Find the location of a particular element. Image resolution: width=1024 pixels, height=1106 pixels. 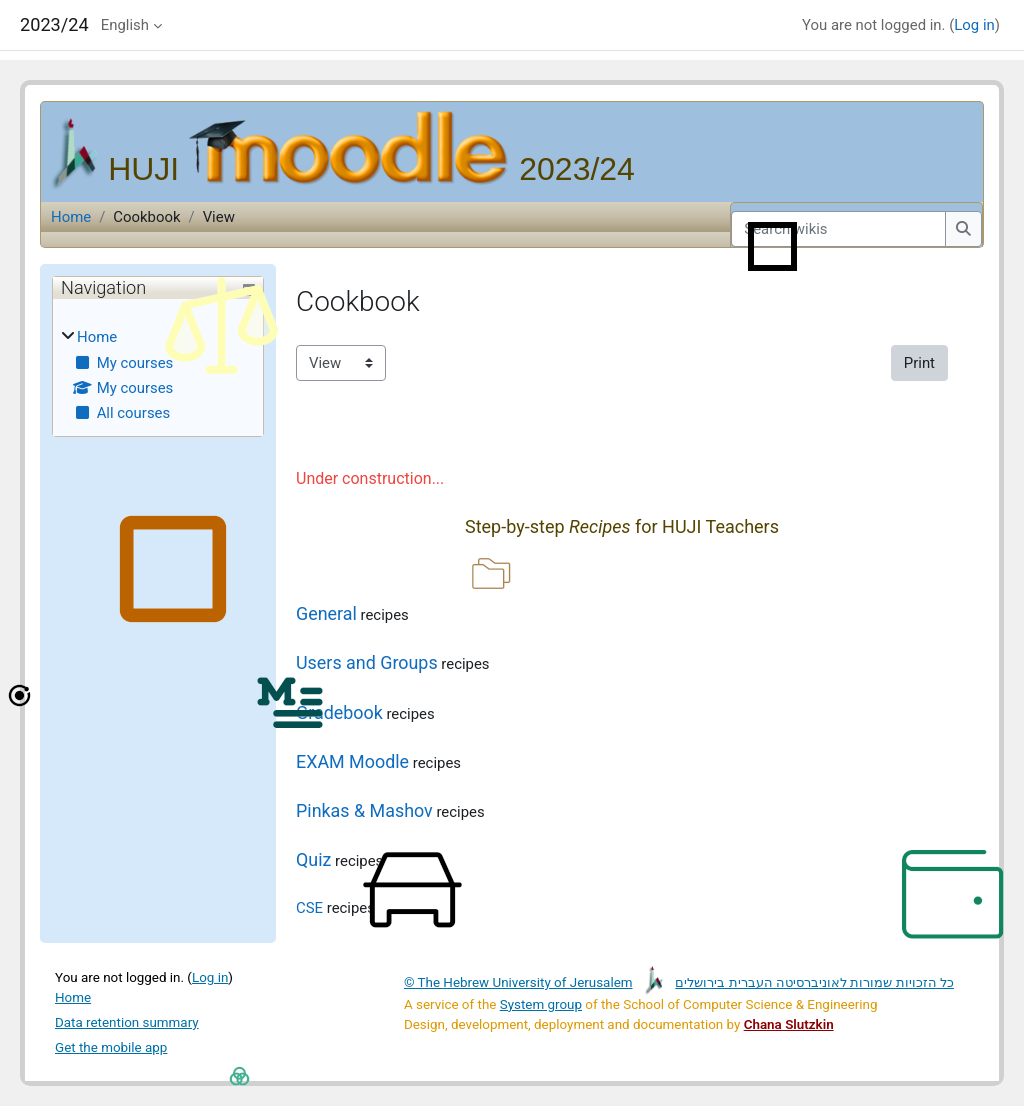

read article on medium is located at coordinates (290, 701).